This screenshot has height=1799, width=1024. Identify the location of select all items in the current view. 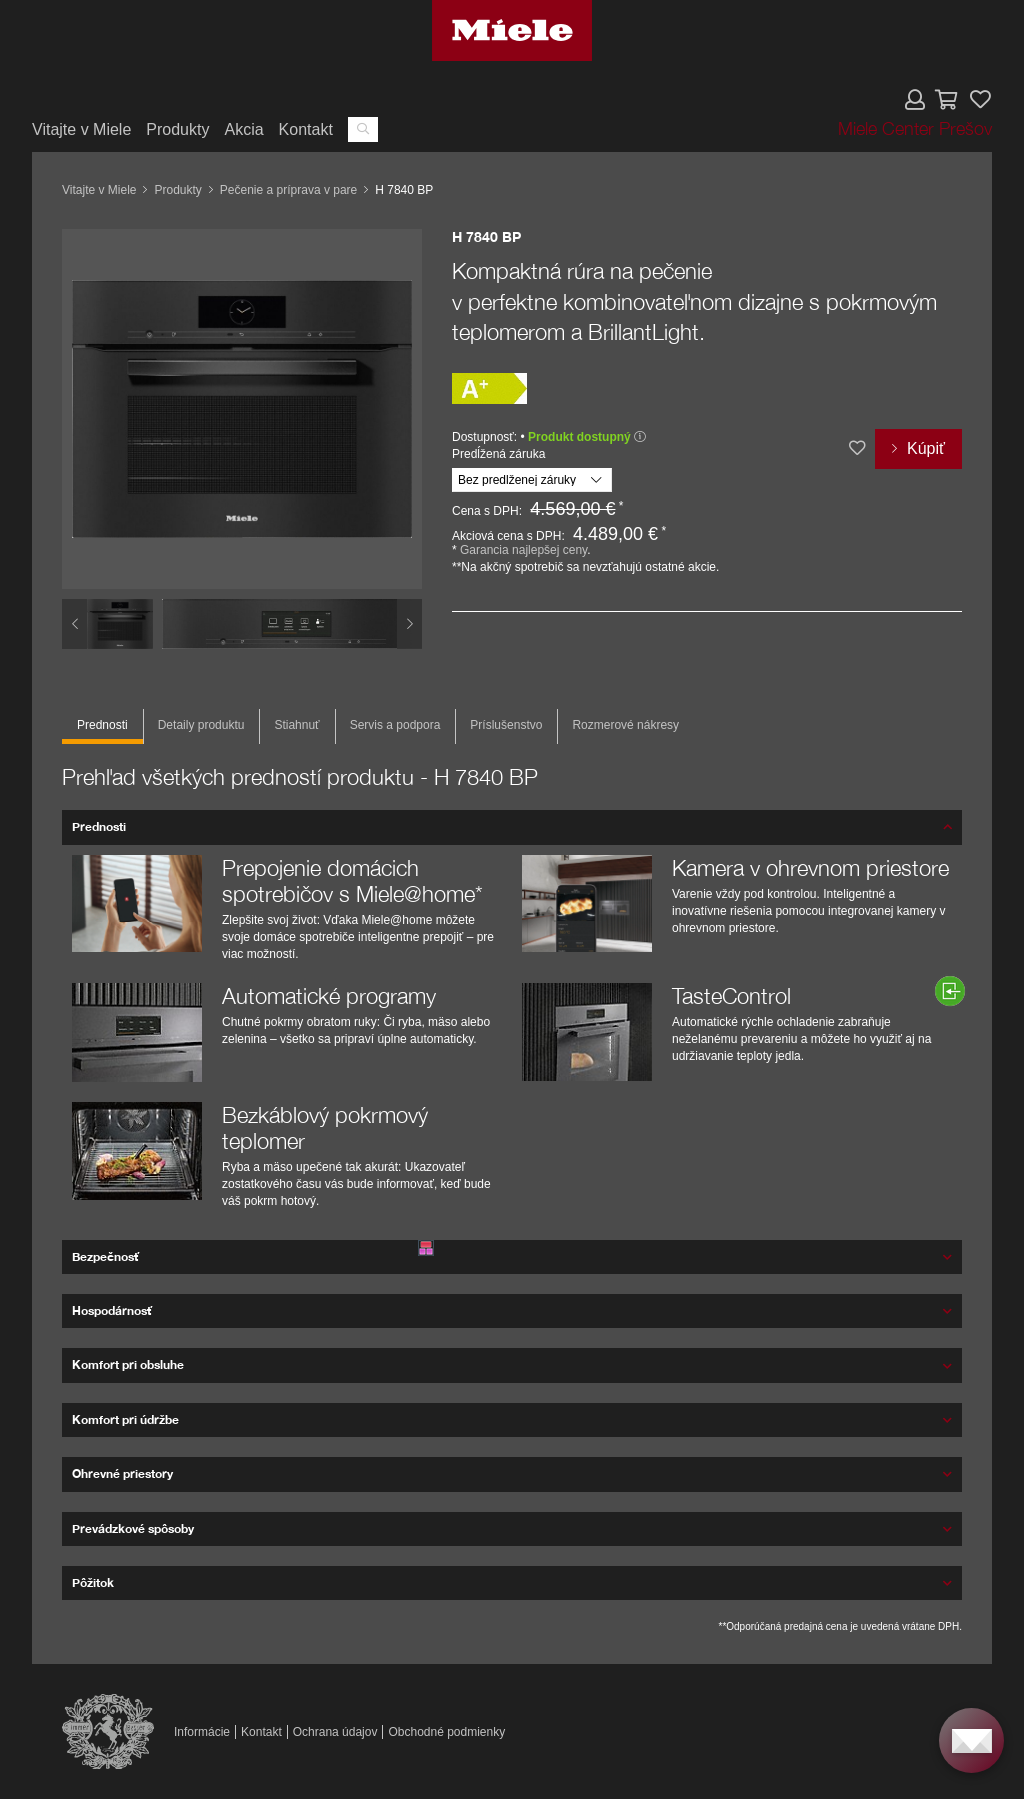
(426, 1248).